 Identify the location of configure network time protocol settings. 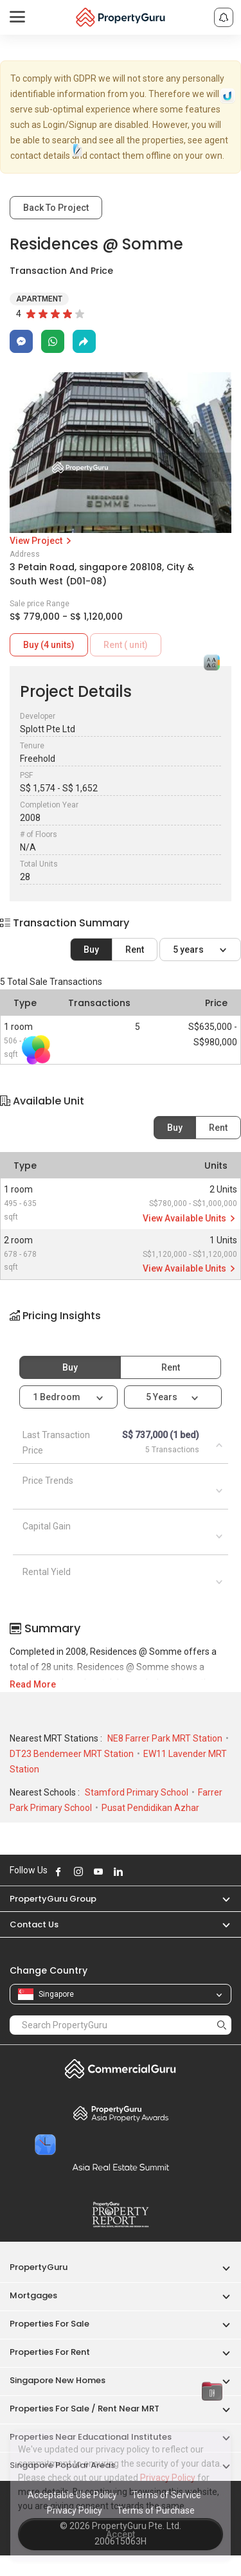
(45, 2145).